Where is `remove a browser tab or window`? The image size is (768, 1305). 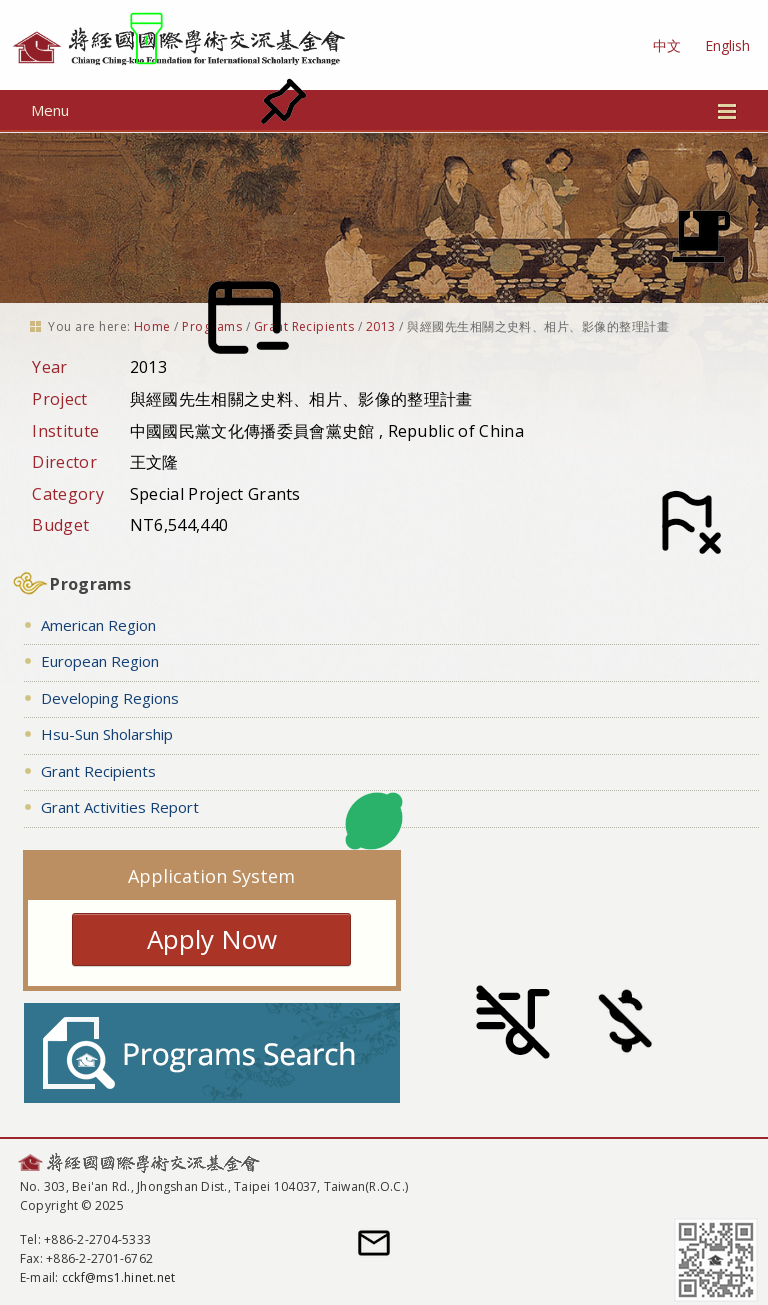 remove a browser tab or window is located at coordinates (244, 317).